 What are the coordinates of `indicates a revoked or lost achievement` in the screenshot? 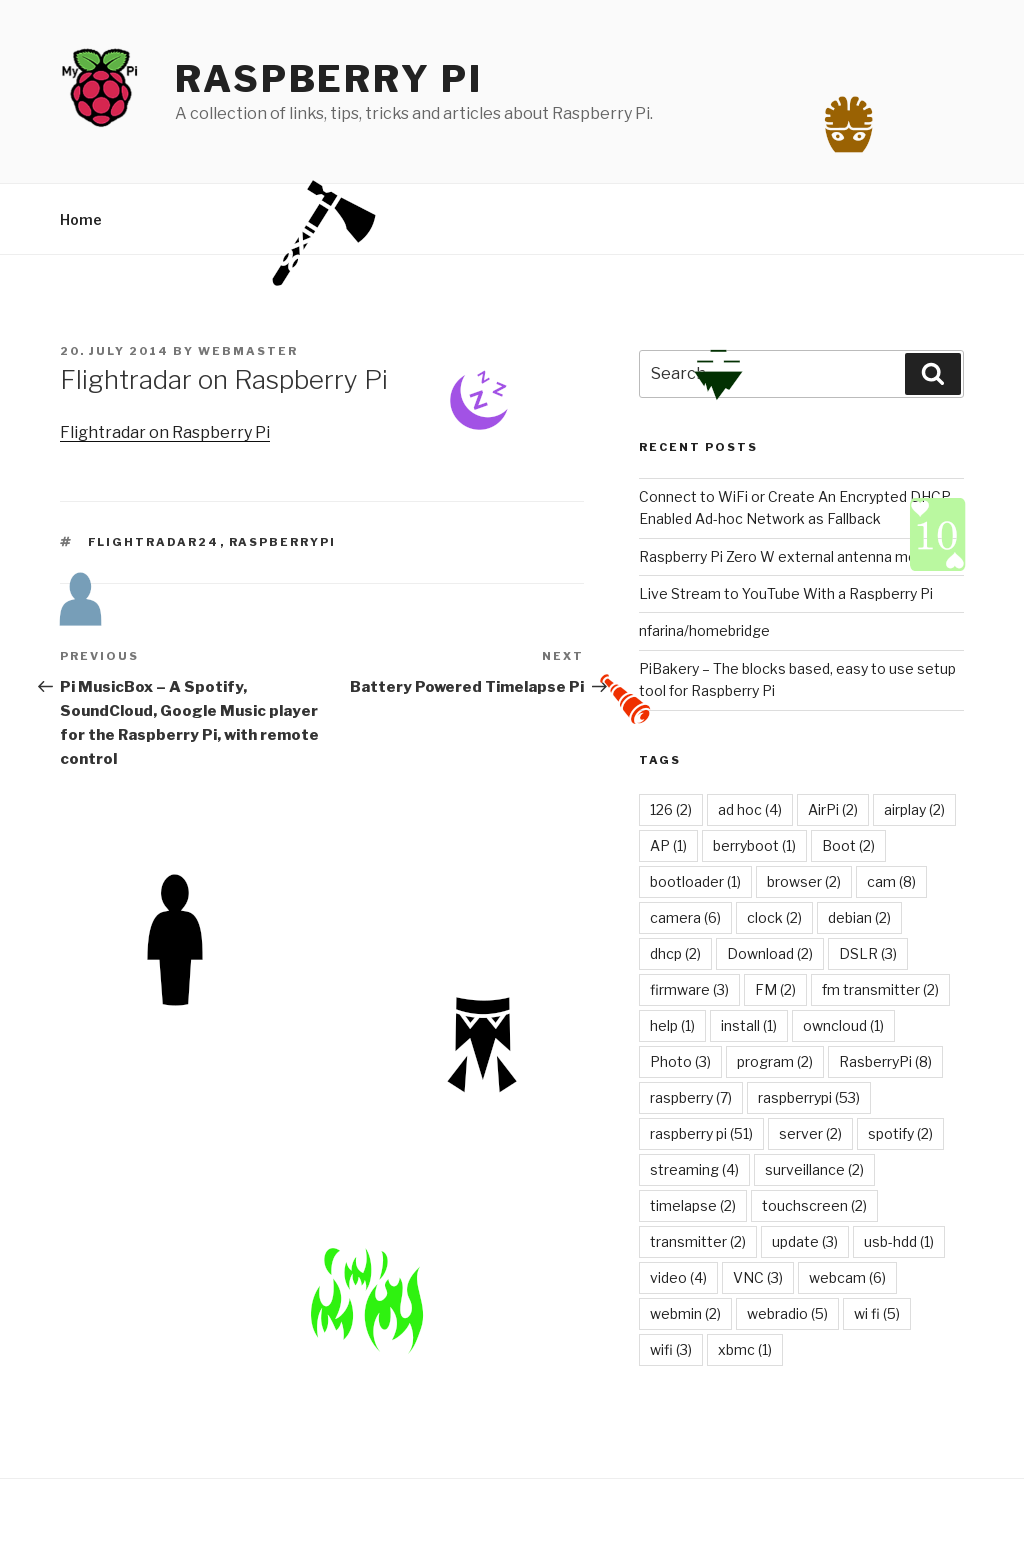 It's located at (482, 1044).